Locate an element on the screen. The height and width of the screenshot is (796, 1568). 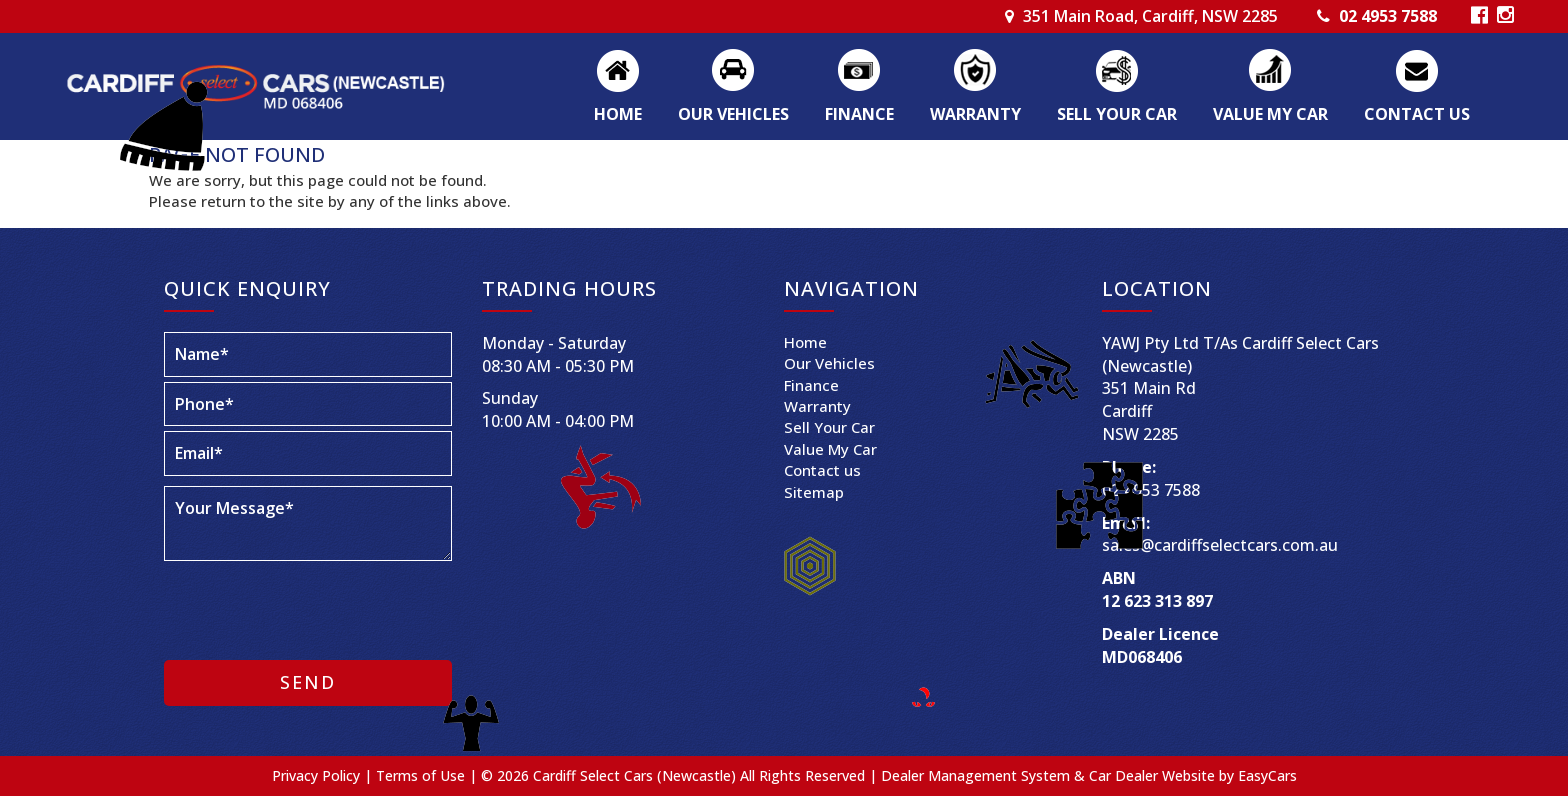
winter clothing or cold weather gear category is located at coordinates (163, 126).